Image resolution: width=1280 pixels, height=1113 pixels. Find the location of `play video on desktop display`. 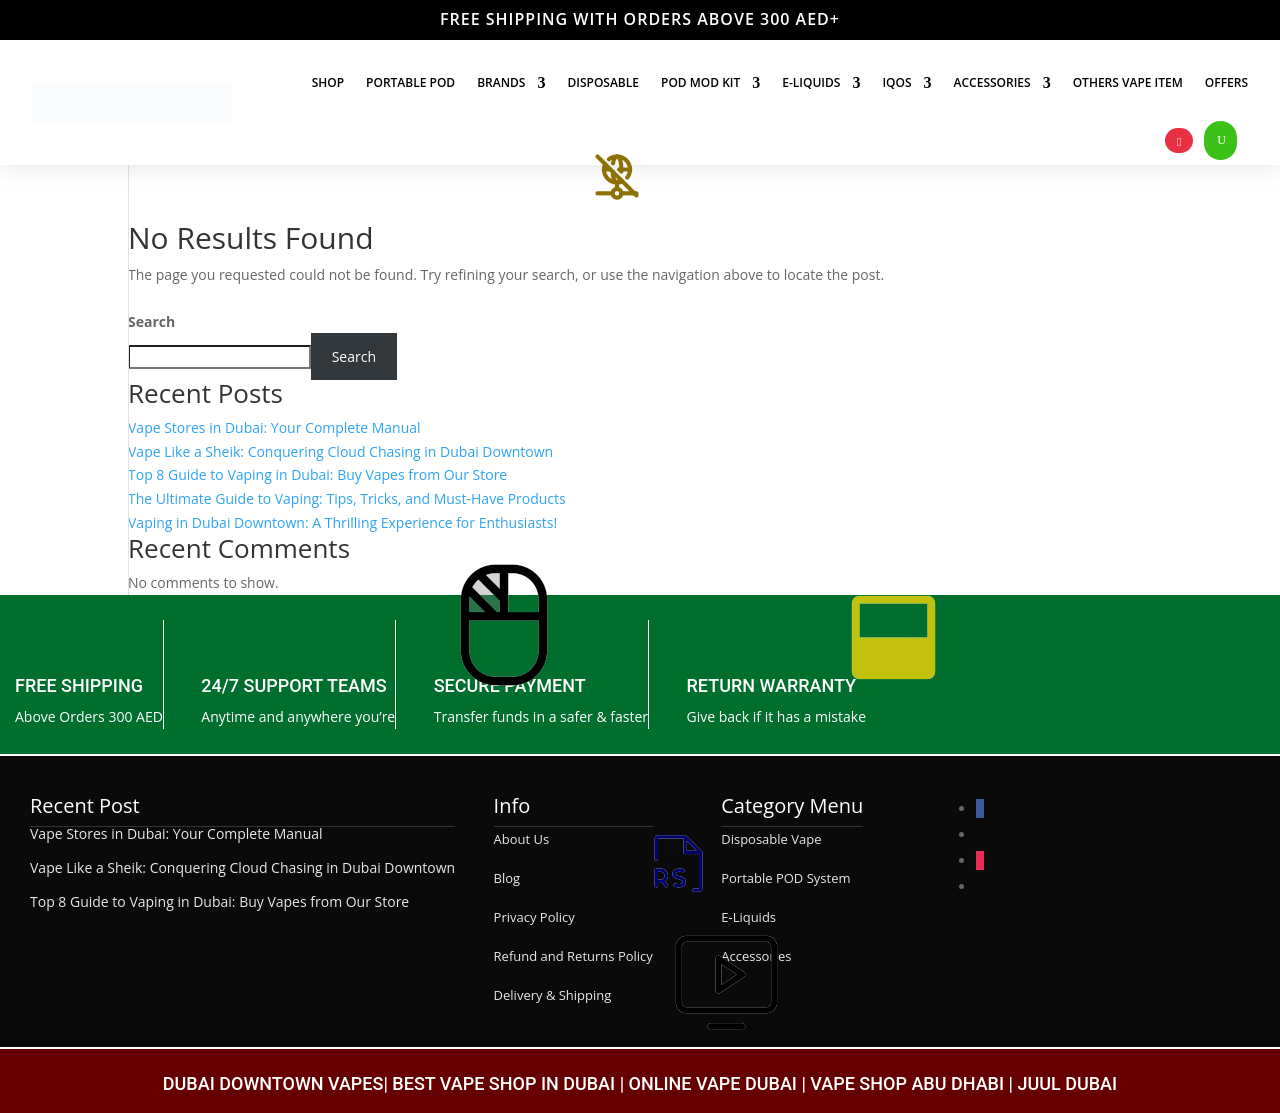

play video on desktop display is located at coordinates (726, 978).